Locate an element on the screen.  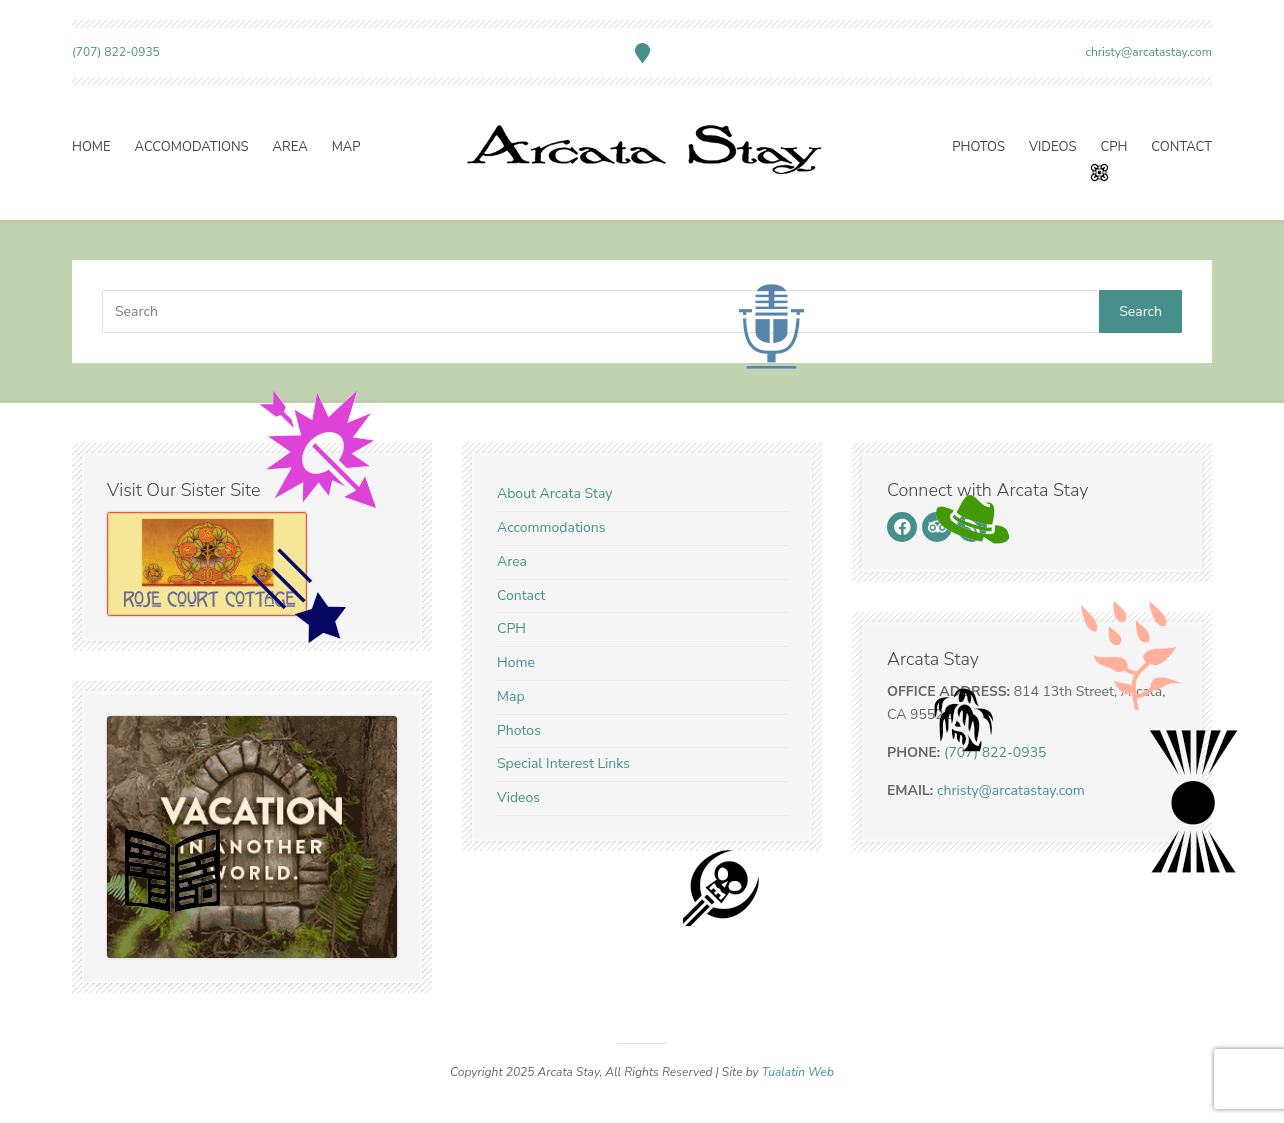
search with enhanced or powerful results is located at coordinates (317, 448).